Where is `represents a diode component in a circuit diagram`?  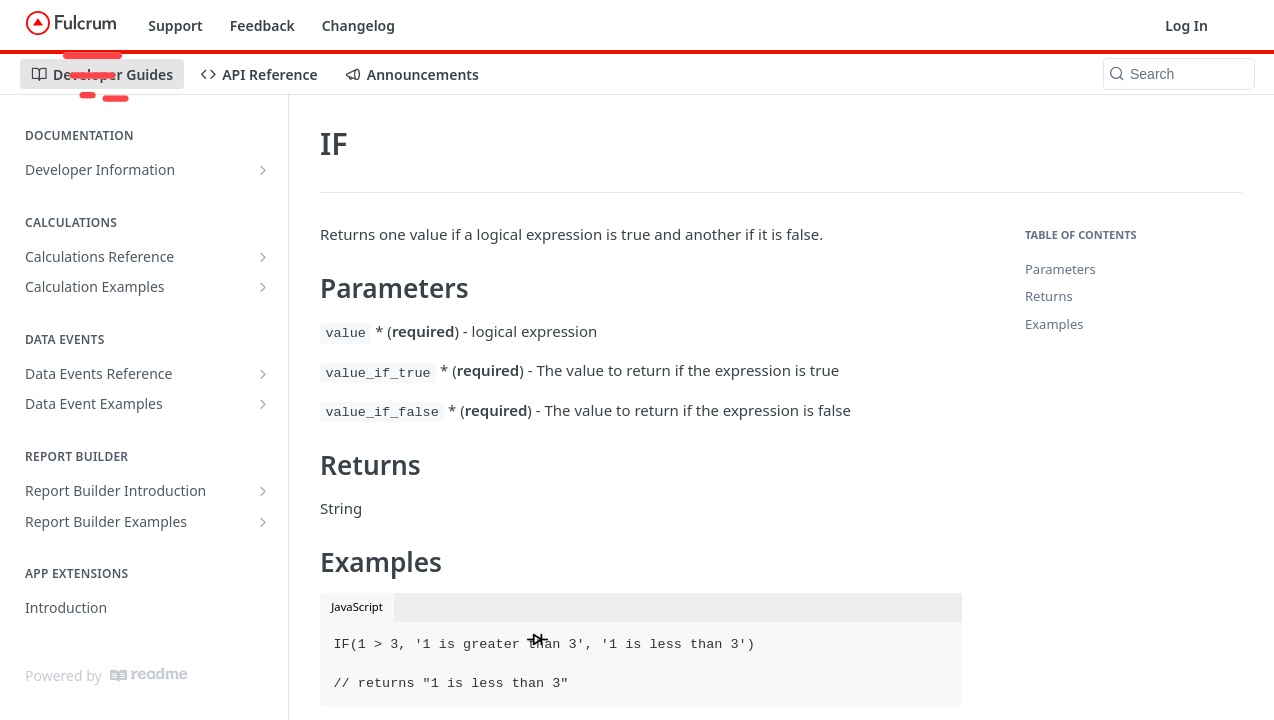 represents a diode component in a circuit diagram is located at coordinates (537, 639).